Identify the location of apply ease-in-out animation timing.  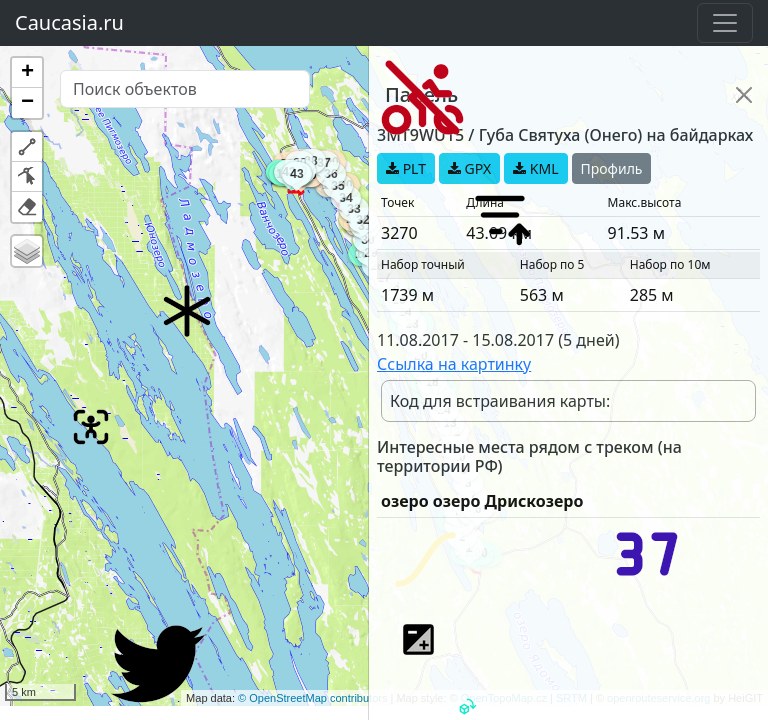
(425, 559).